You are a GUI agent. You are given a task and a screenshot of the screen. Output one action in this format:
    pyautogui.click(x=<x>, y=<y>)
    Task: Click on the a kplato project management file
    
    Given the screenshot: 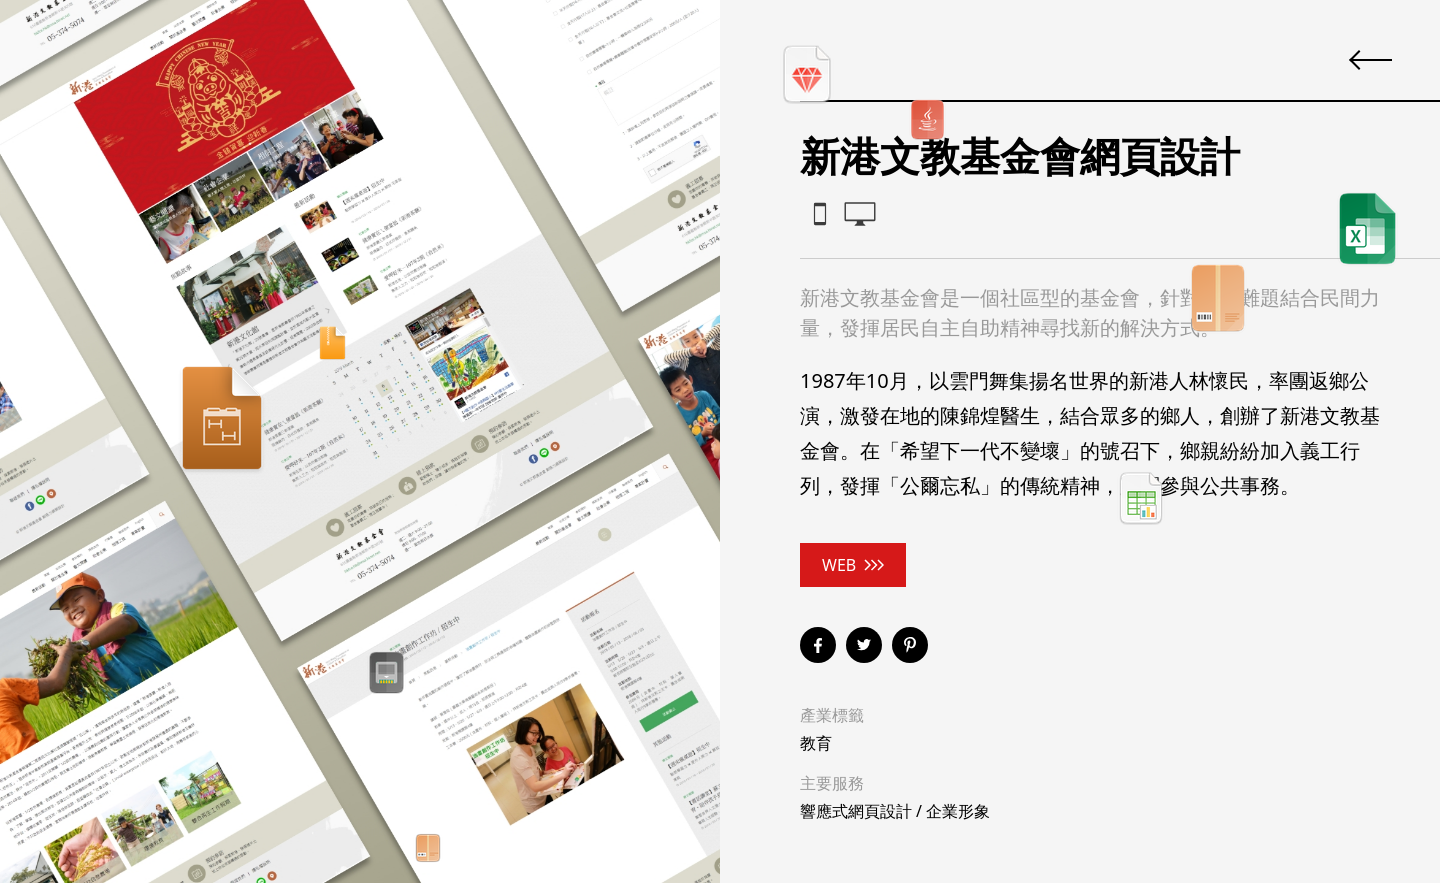 What is the action you would take?
    pyautogui.click(x=222, y=420)
    